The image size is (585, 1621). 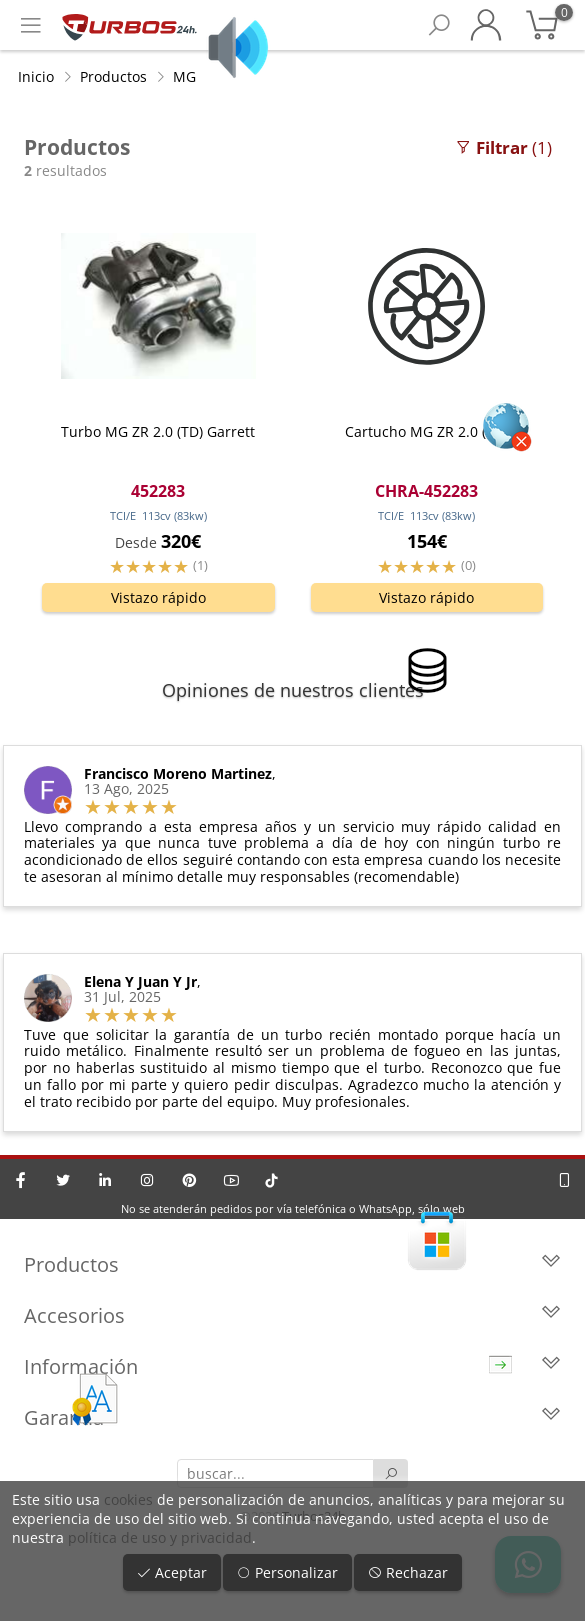 What do you see at coordinates (427, 670) in the screenshot?
I see `access database or data storage` at bounding box center [427, 670].